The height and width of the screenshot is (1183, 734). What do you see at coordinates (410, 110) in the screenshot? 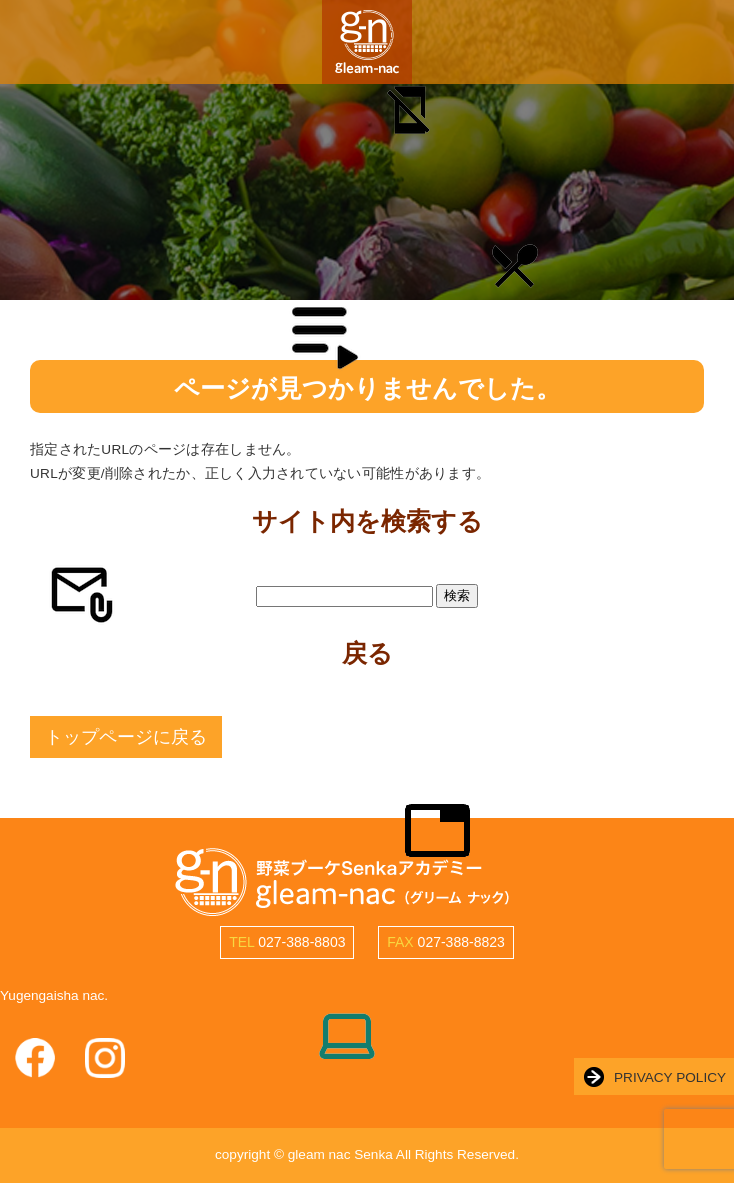
I see `no cell phone signal available` at bounding box center [410, 110].